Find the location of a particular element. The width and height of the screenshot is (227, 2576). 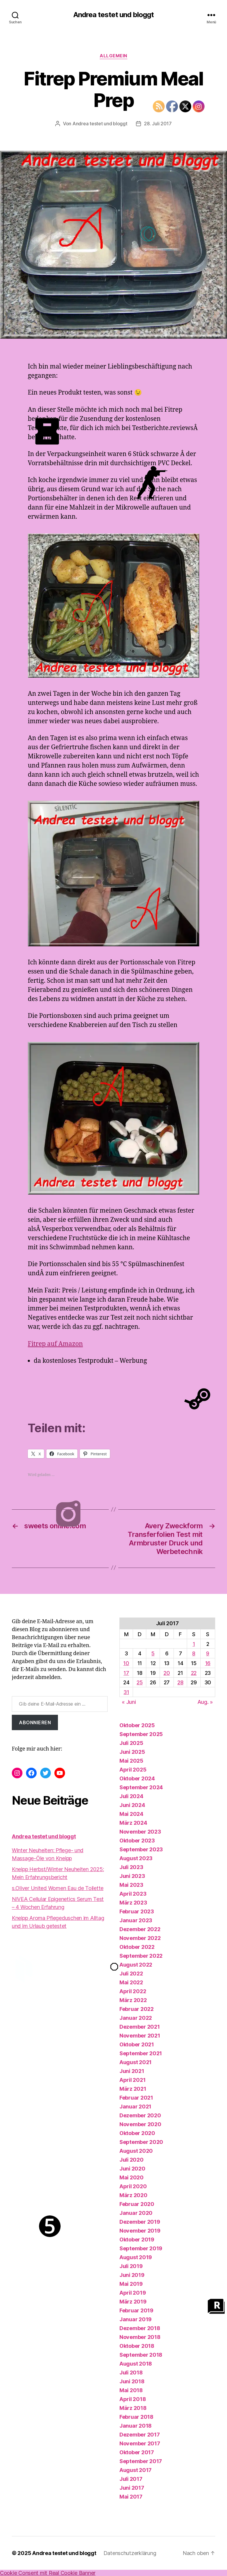

JUnit 5 testing framework logo is located at coordinates (50, 2226).